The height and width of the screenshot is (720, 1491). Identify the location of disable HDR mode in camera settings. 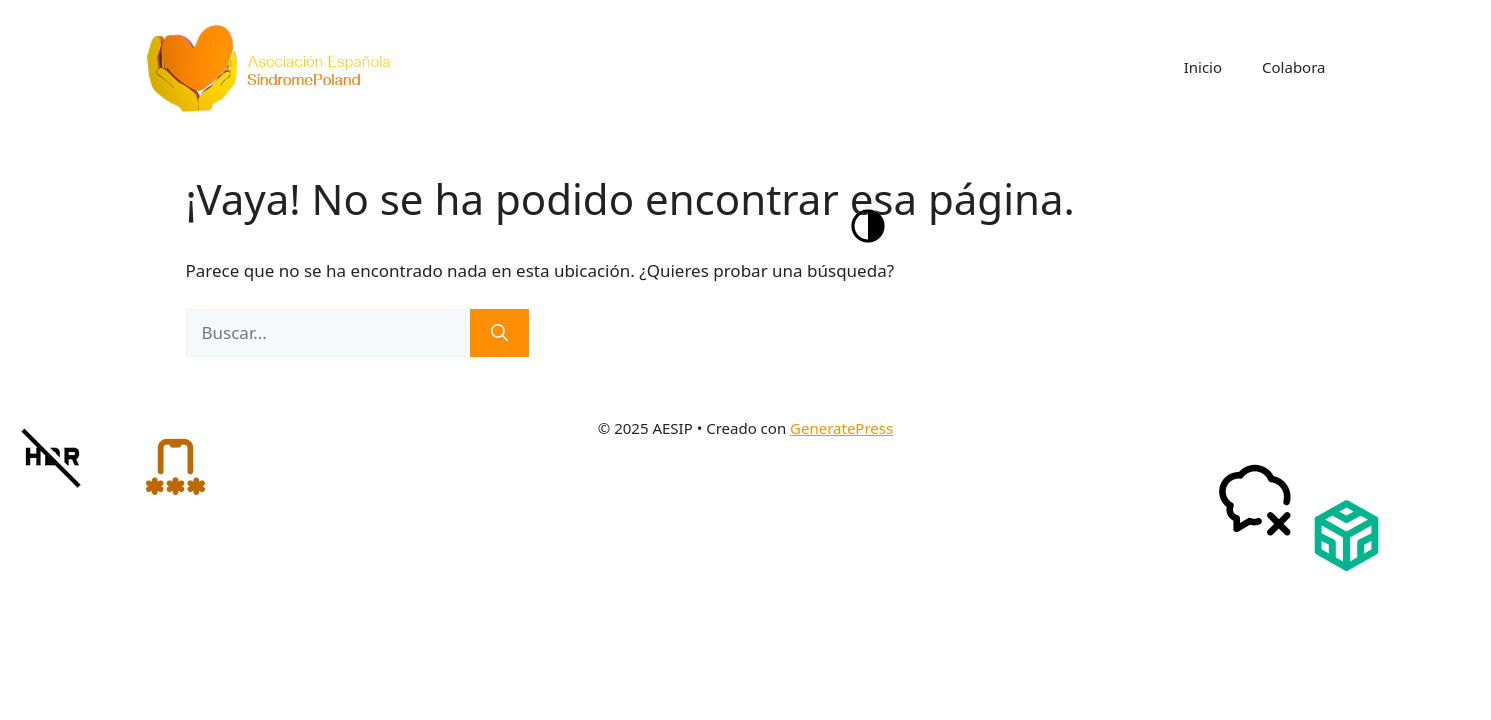
(52, 456).